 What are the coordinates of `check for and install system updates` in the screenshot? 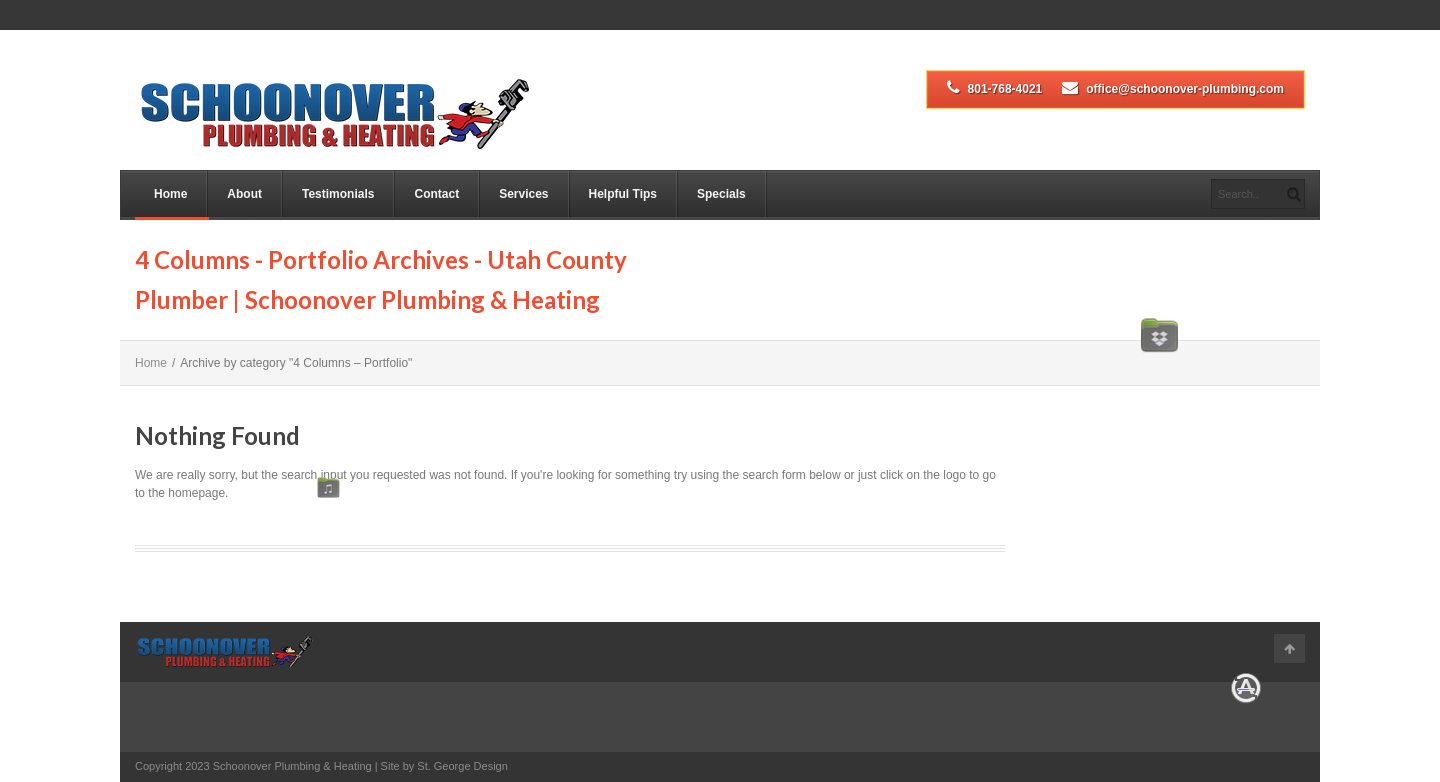 It's located at (1246, 688).